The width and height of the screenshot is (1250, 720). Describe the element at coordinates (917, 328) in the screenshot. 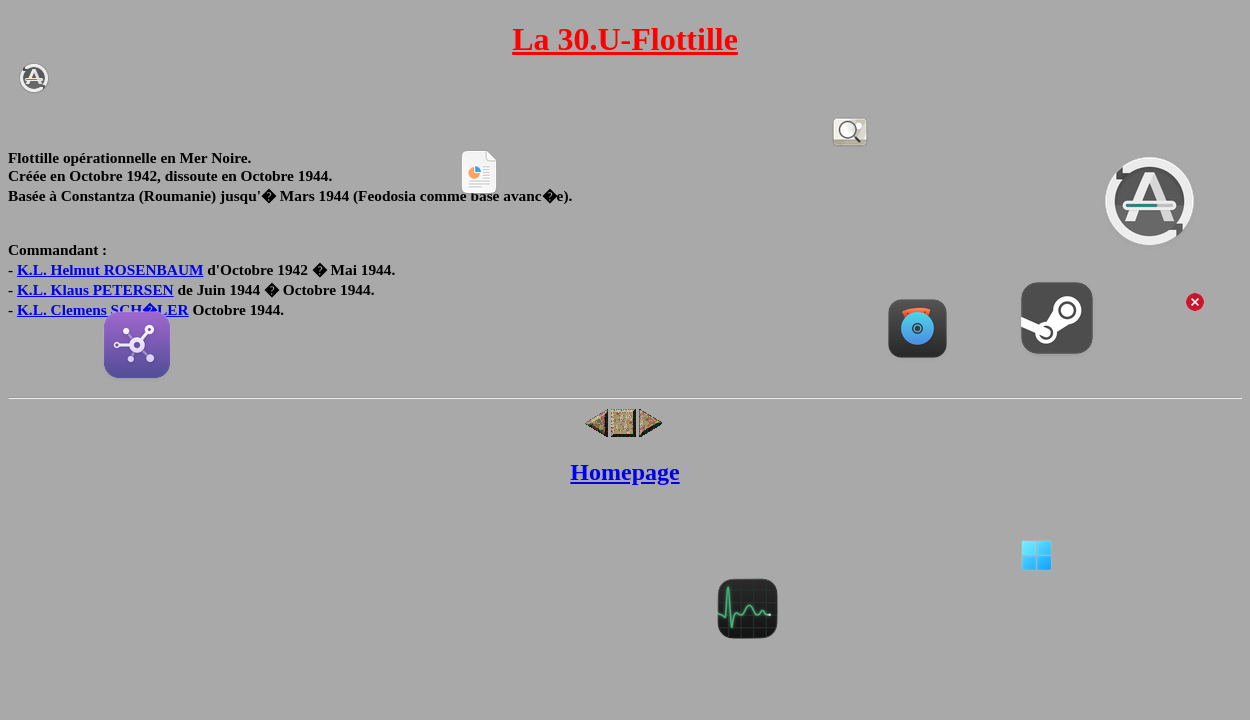

I see `open handbrake video transcoder app` at that location.